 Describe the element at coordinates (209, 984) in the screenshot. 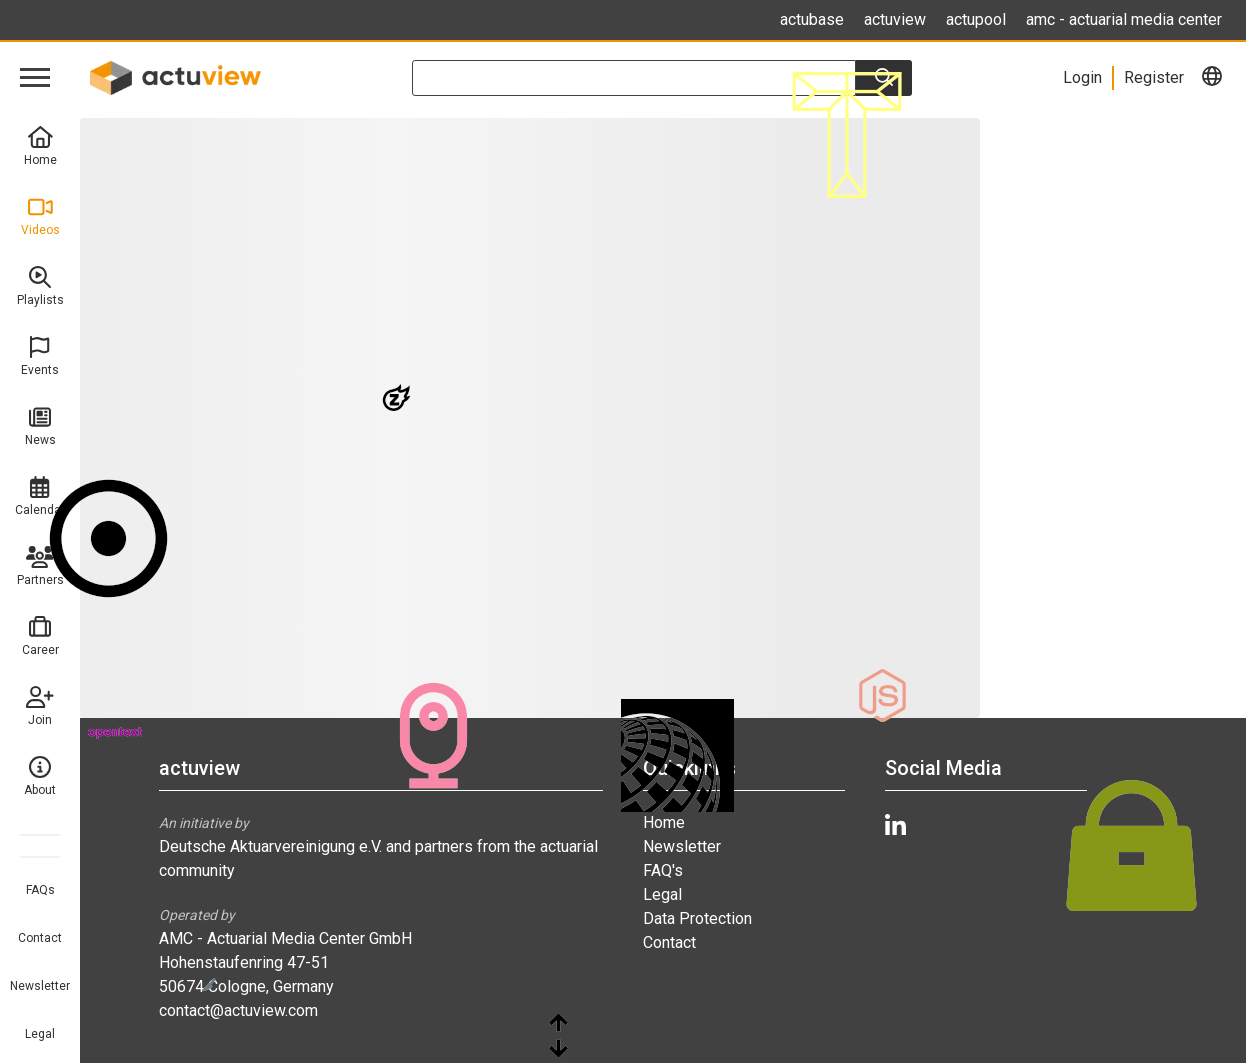

I see `slice or cut selected object` at that location.